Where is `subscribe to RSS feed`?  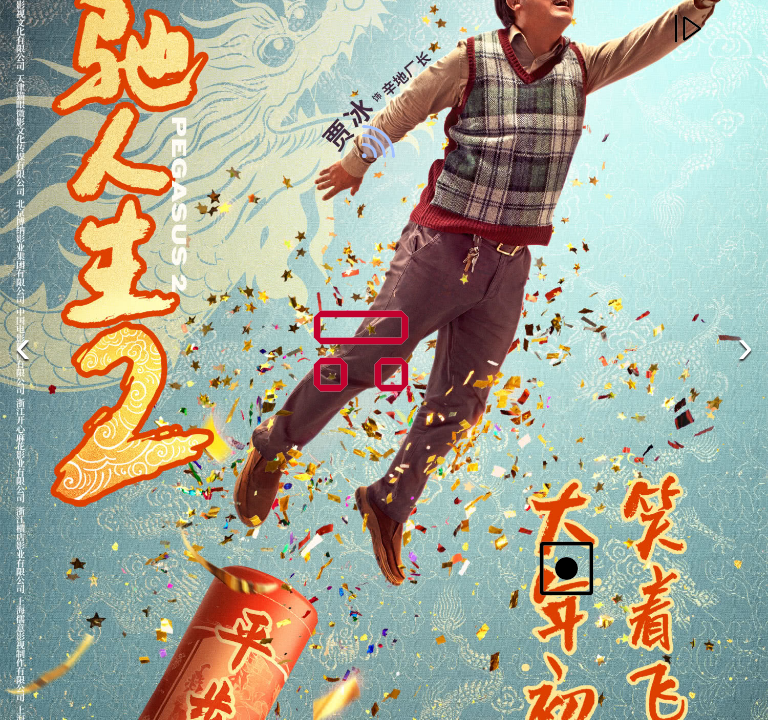 subscribe to RSS feed is located at coordinates (377, 143).